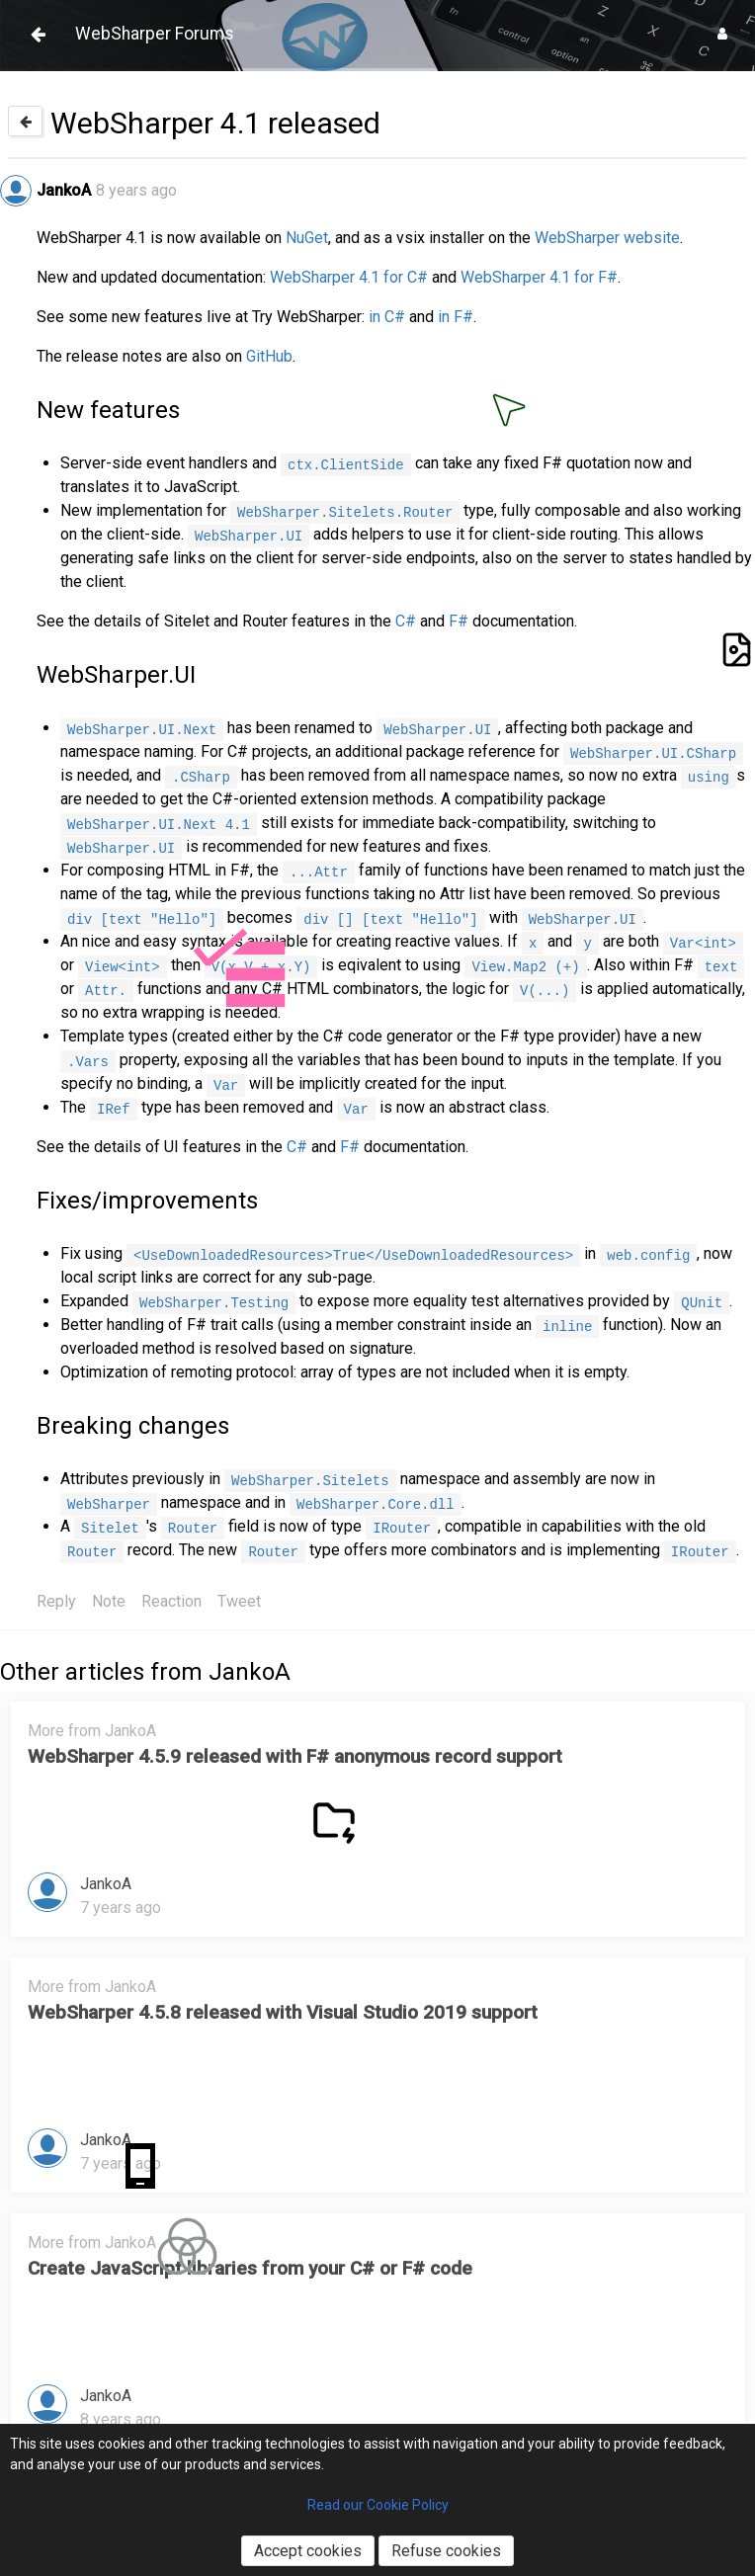  What do you see at coordinates (736, 649) in the screenshot?
I see `view image file` at bounding box center [736, 649].